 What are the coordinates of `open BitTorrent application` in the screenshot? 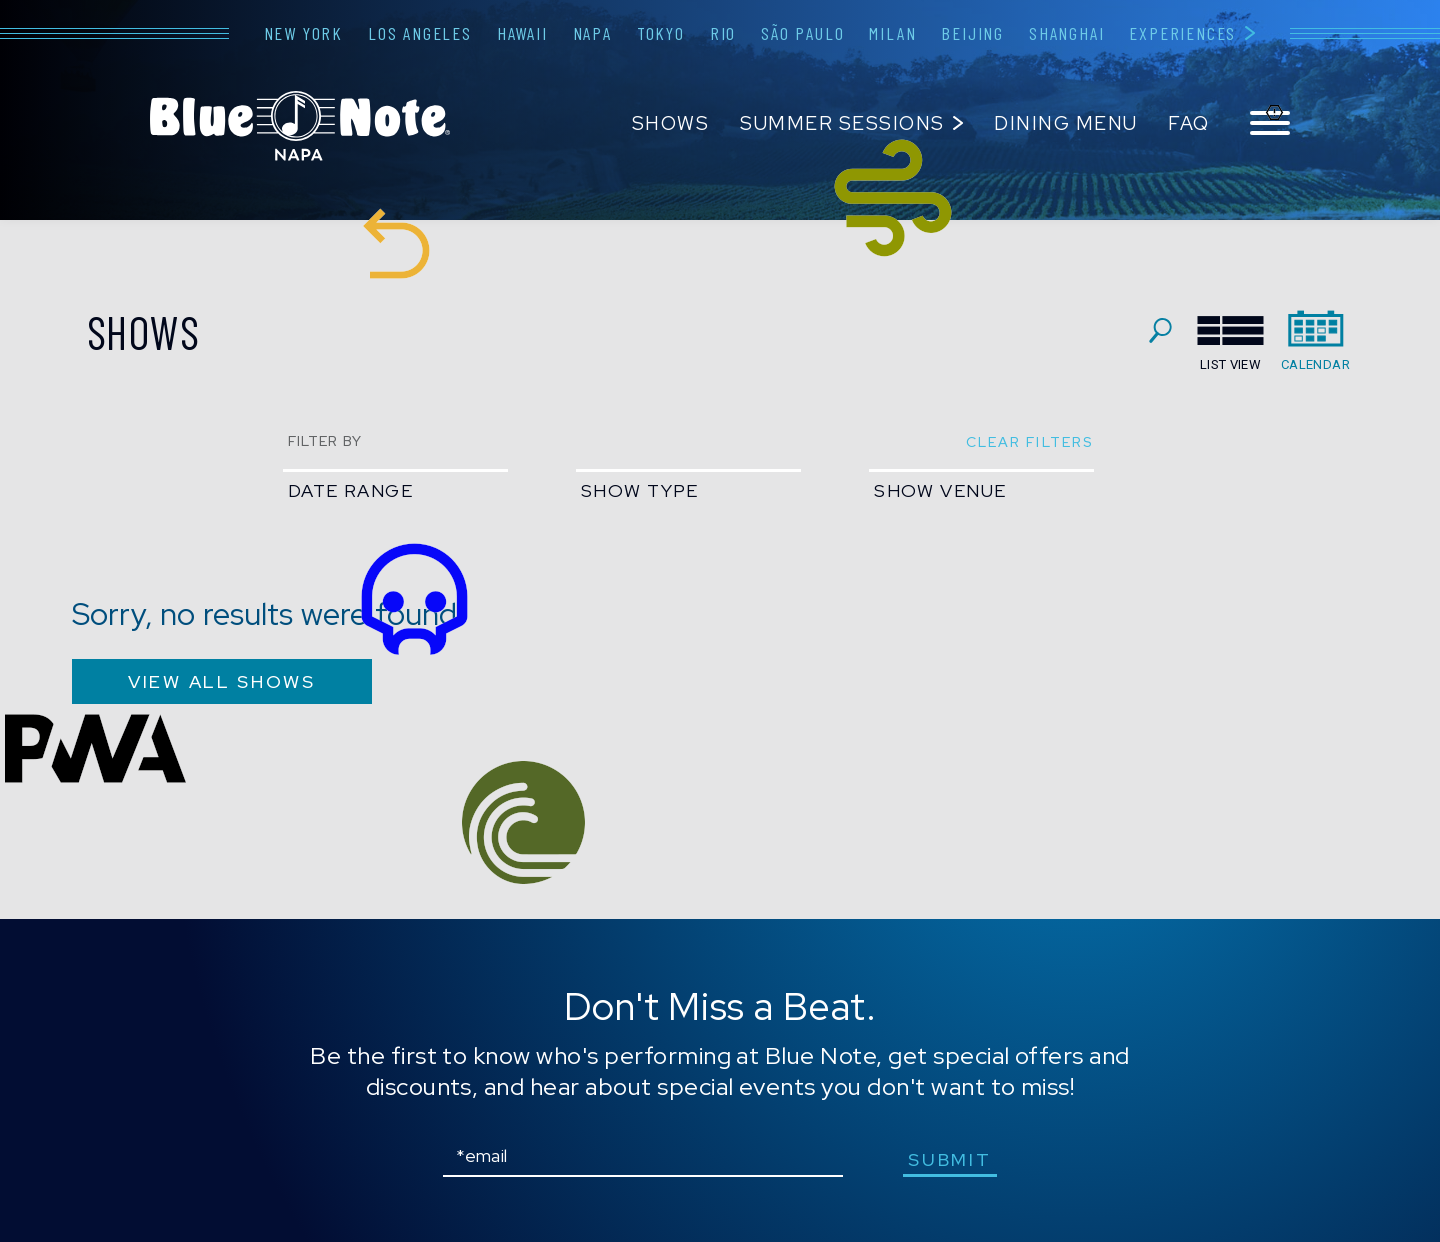 It's located at (523, 822).